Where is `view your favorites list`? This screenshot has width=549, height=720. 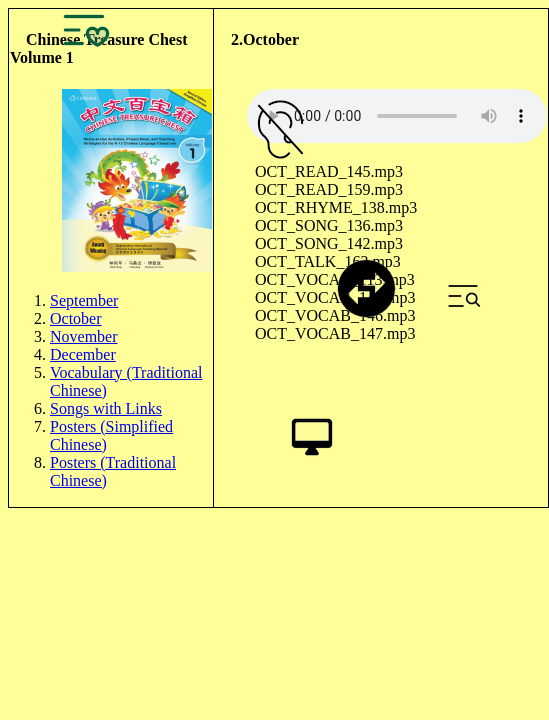 view your favorites list is located at coordinates (84, 30).